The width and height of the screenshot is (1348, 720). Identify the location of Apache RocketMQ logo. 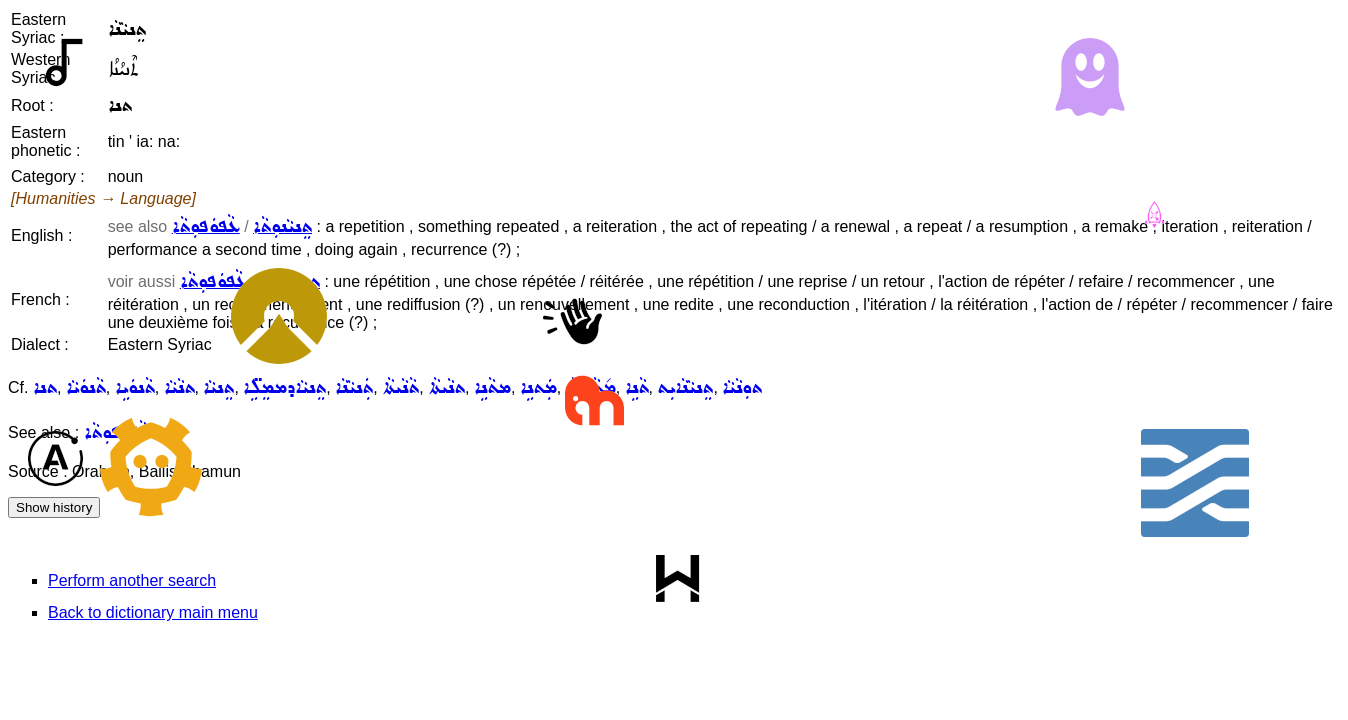
(1154, 214).